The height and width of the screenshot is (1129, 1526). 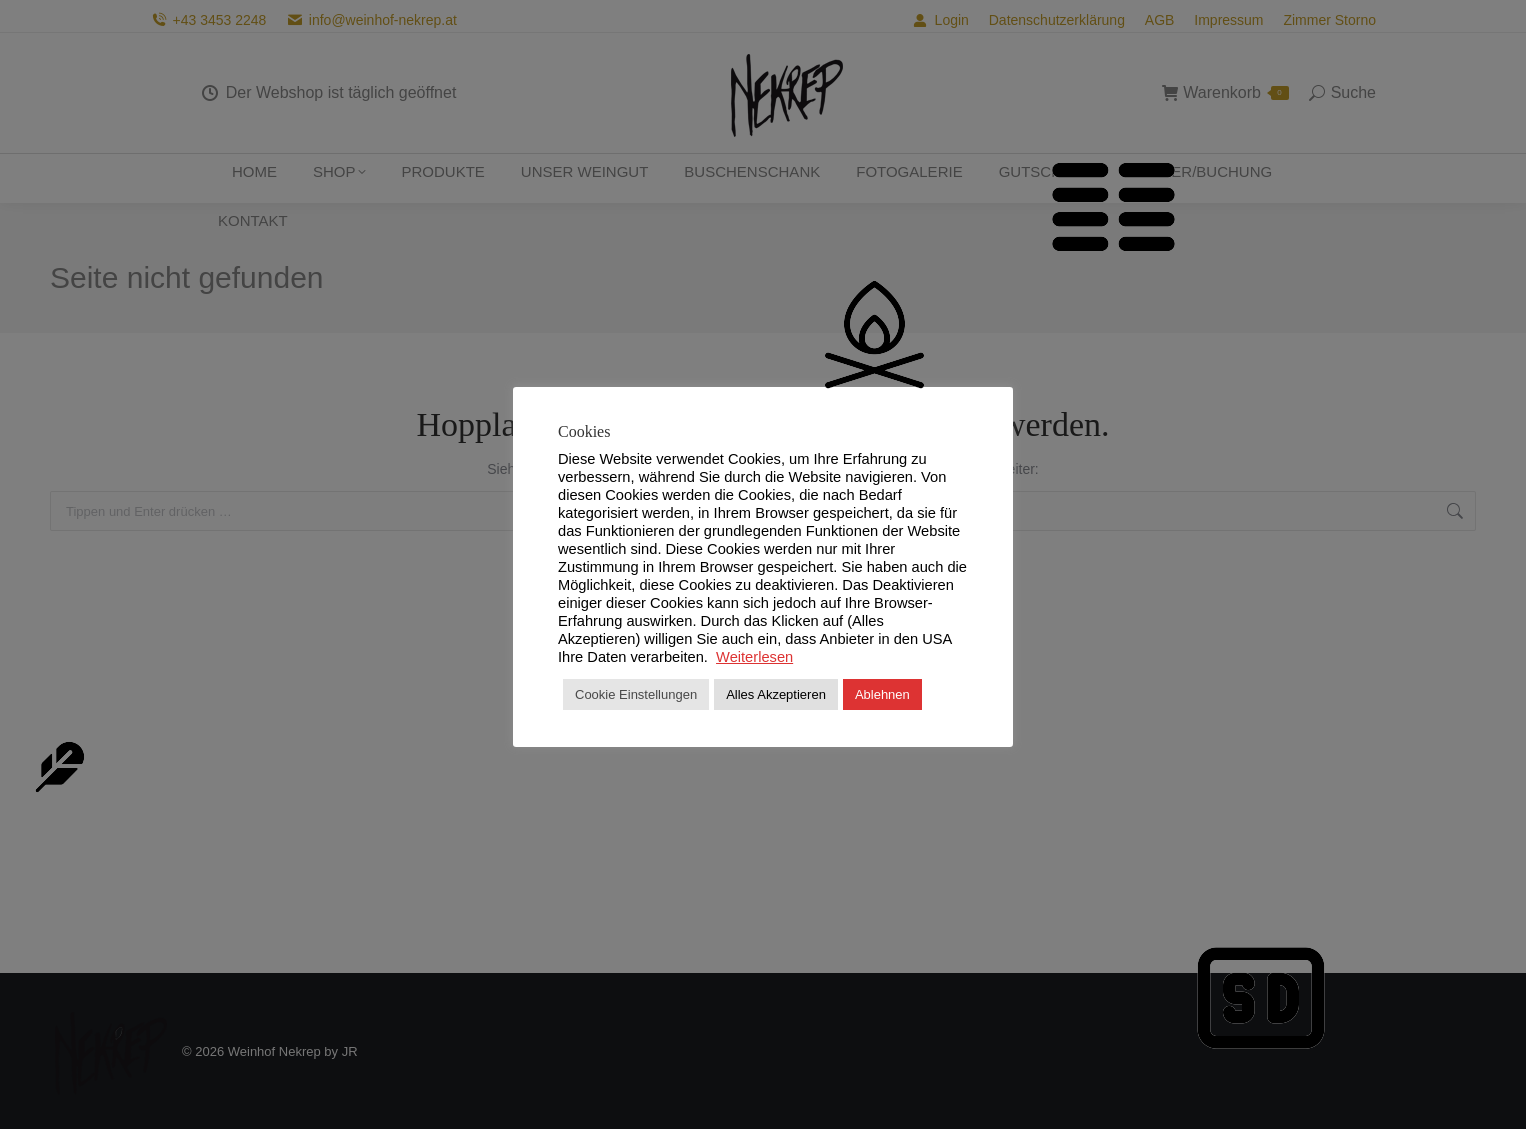 What do you see at coordinates (1113, 209) in the screenshot?
I see `switch to multi-column text layout` at bounding box center [1113, 209].